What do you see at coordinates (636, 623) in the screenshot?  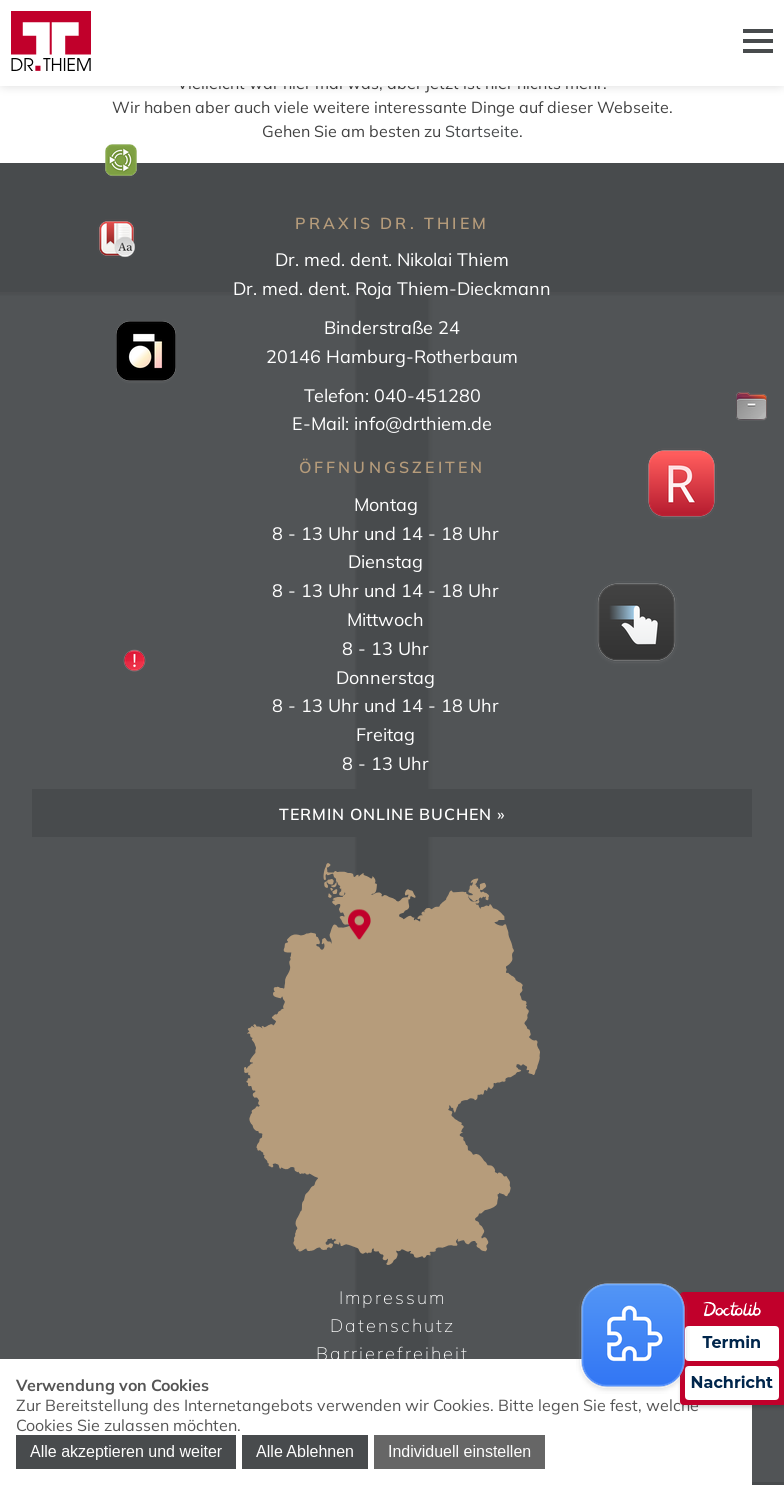 I see `open trackpad or touch gesture settings` at bounding box center [636, 623].